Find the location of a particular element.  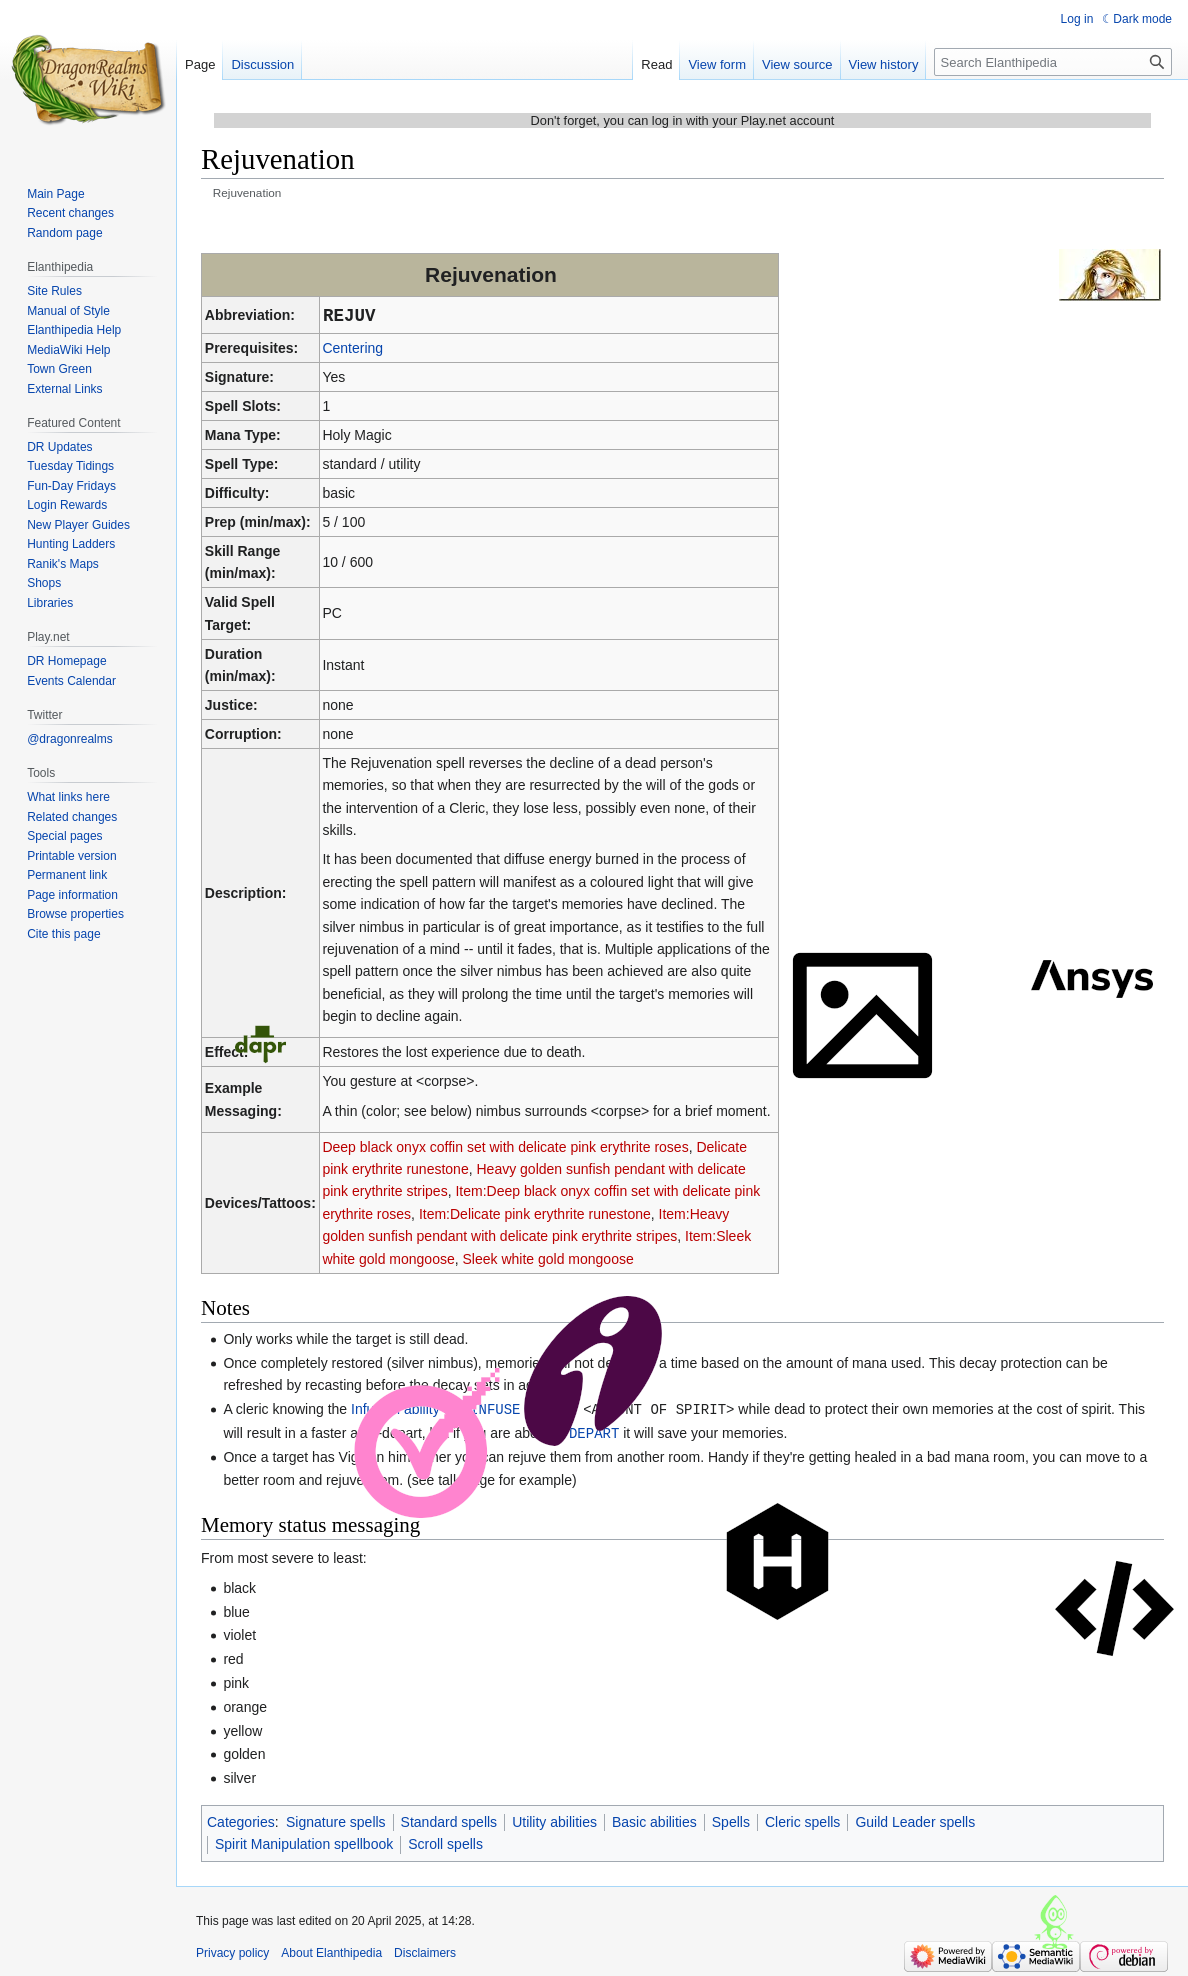

symantec security software logo is located at coordinates (427, 1443).